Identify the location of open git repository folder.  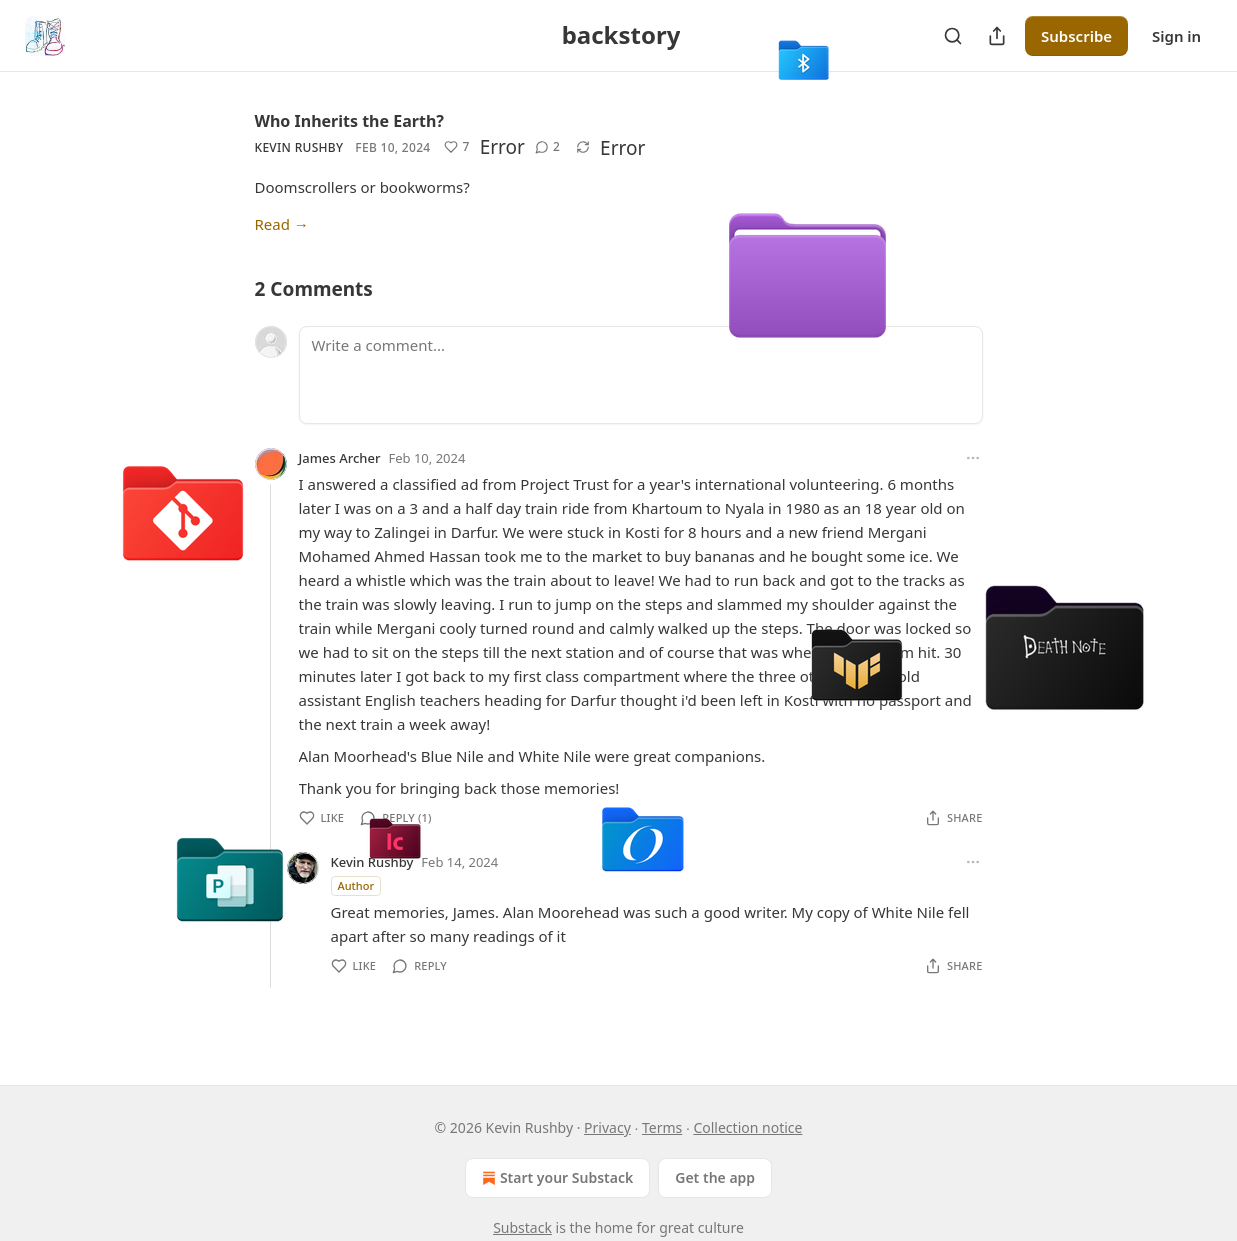
(182, 516).